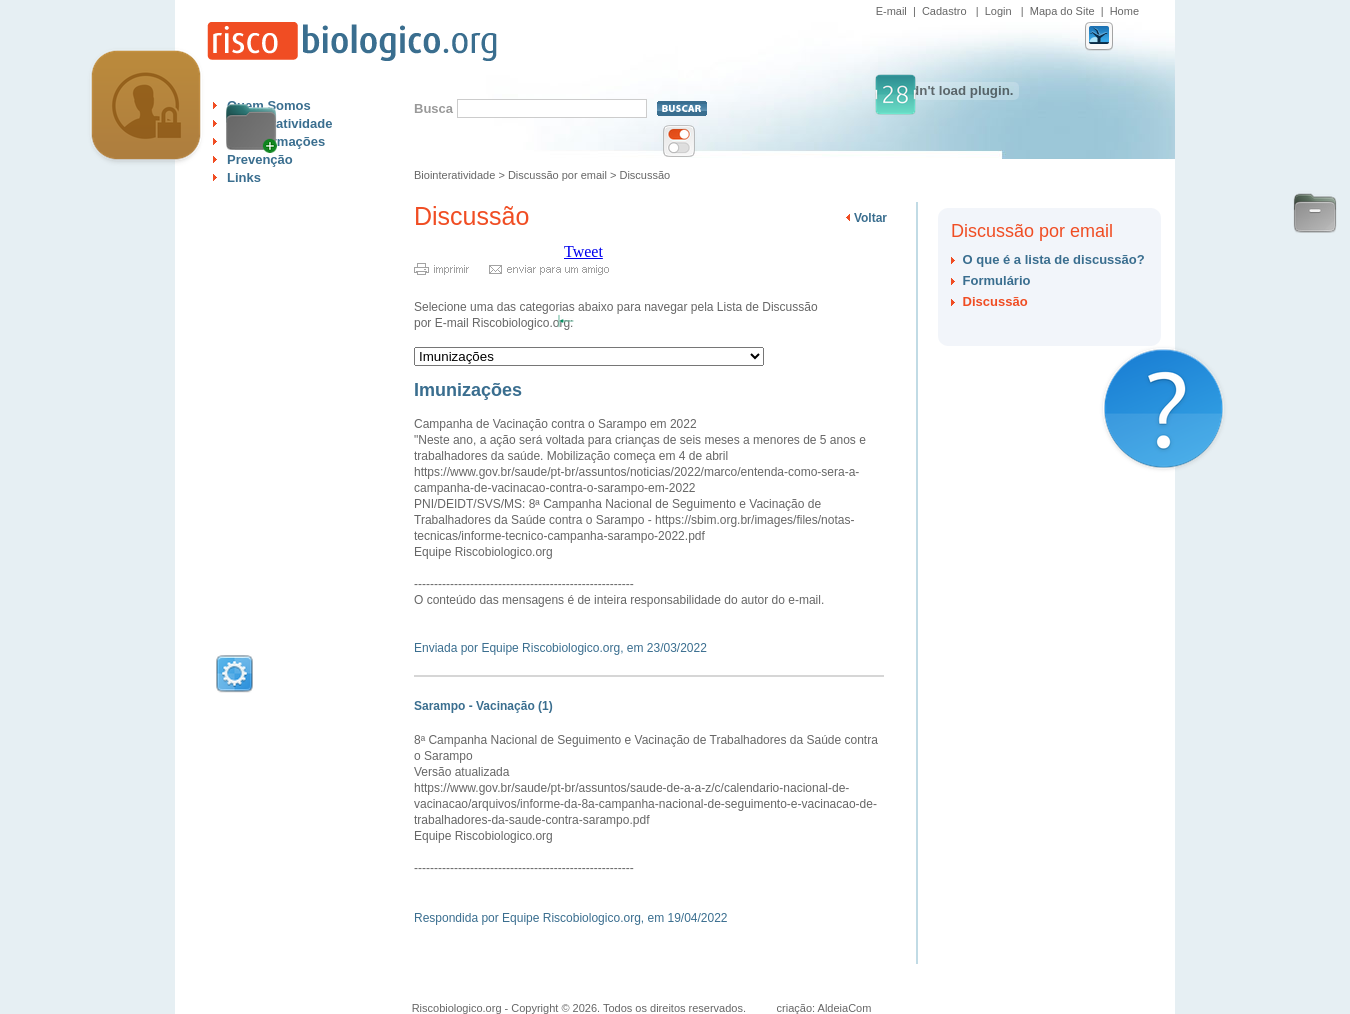 This screenshot has height=1014, width=1350. I want to click on windows installer package file, so click(234, 673).